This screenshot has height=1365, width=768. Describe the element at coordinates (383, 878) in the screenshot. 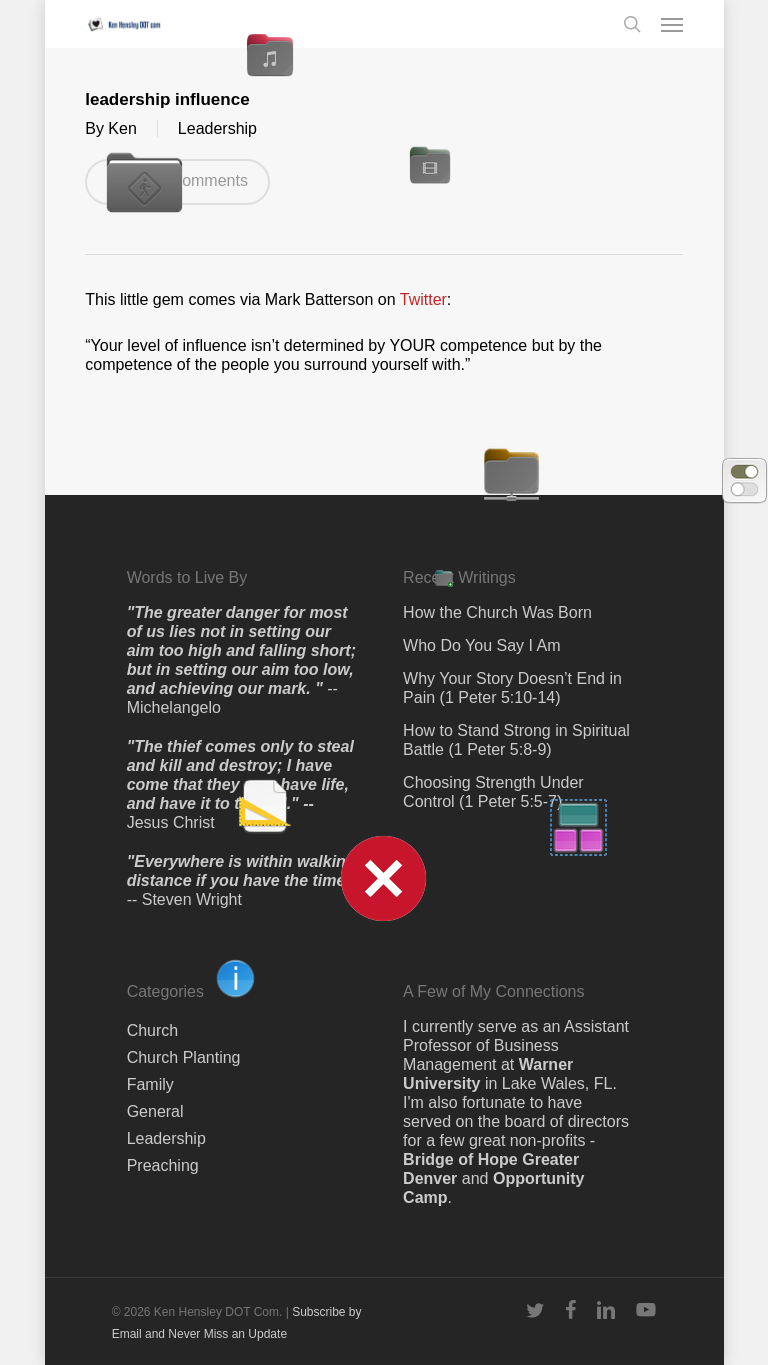

I see `cancel or clear a calculation` at that location.